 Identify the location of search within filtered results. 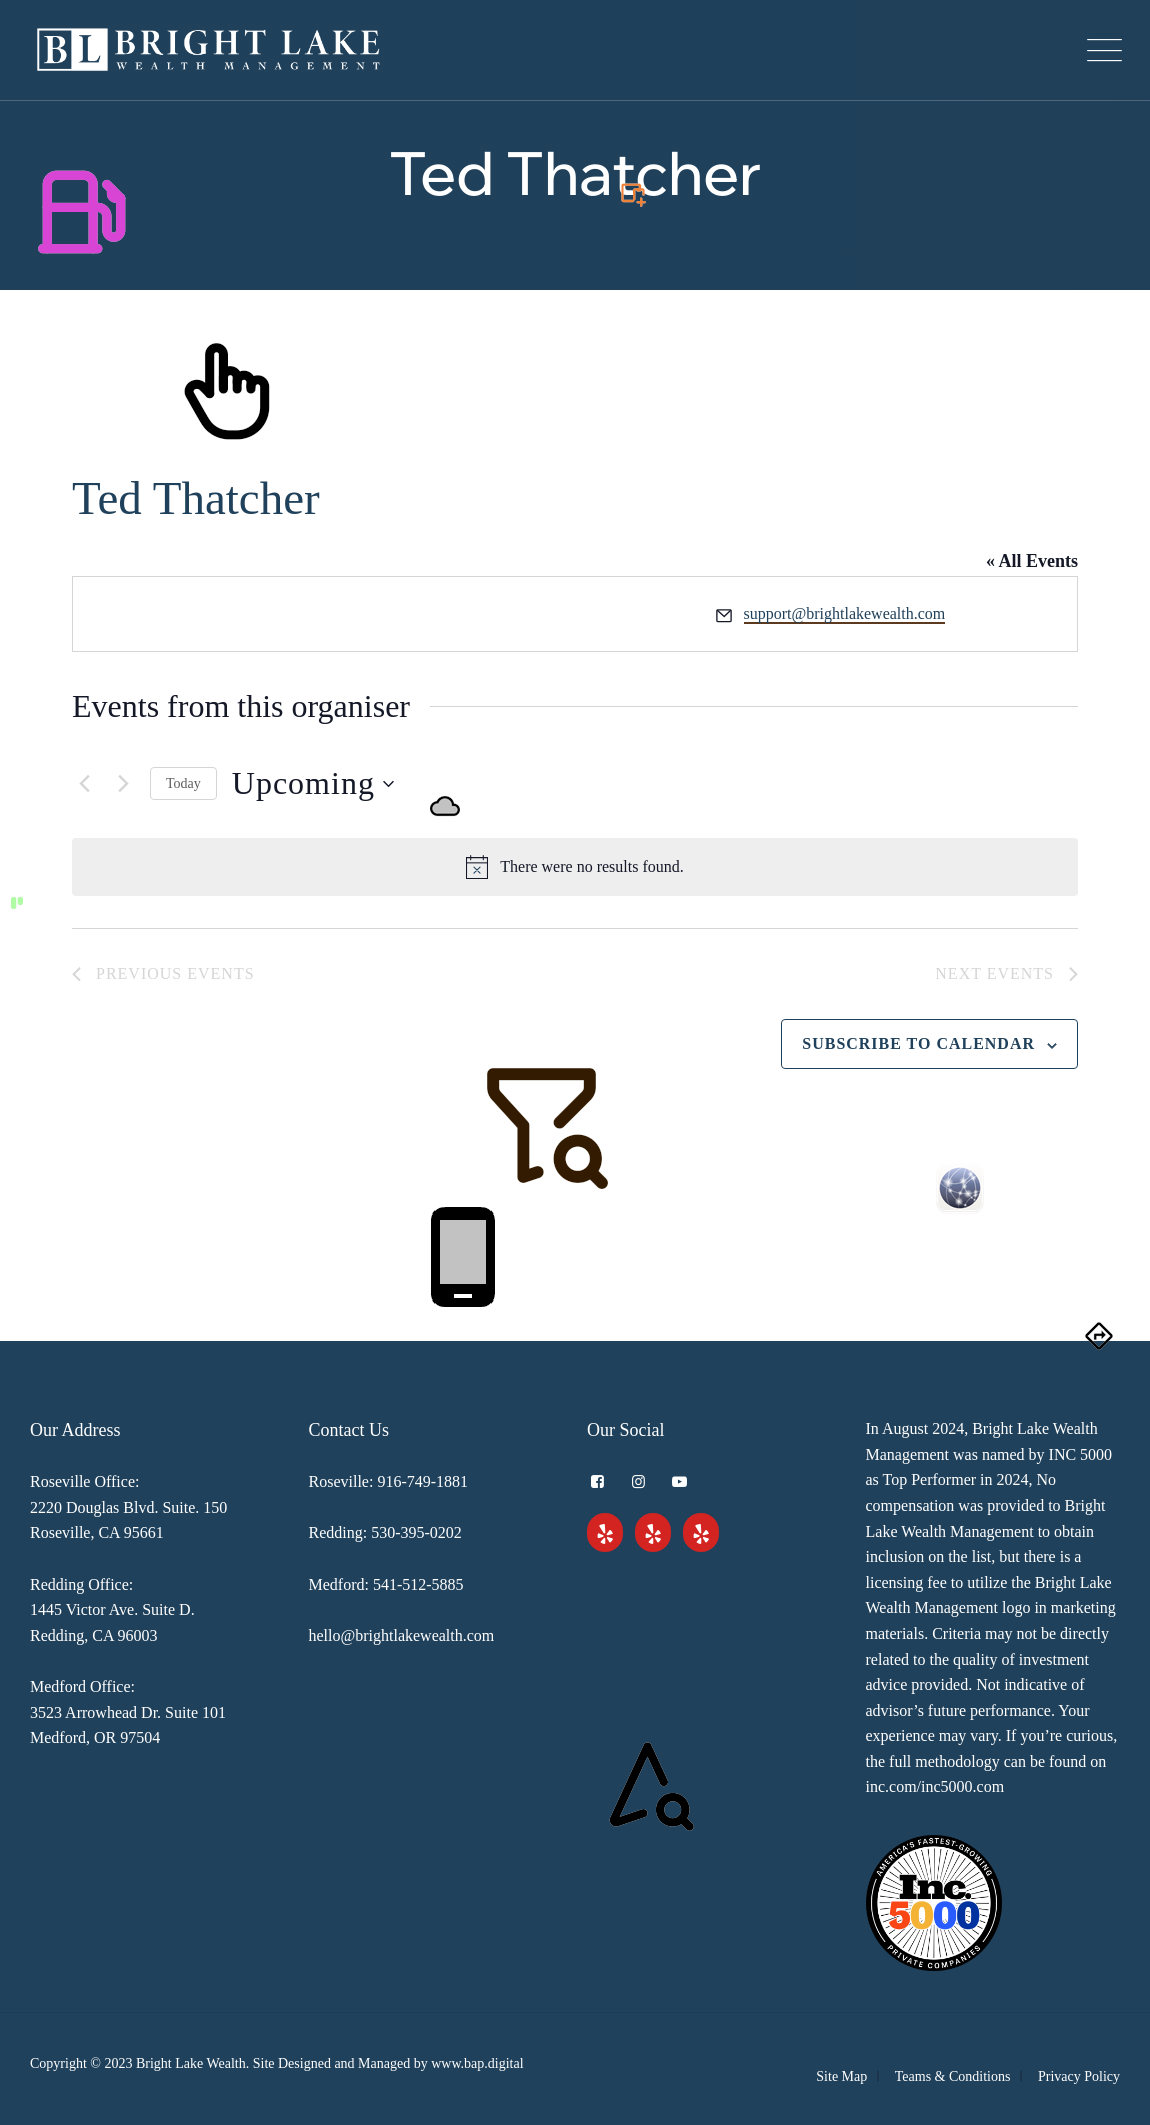
(541, 1122).